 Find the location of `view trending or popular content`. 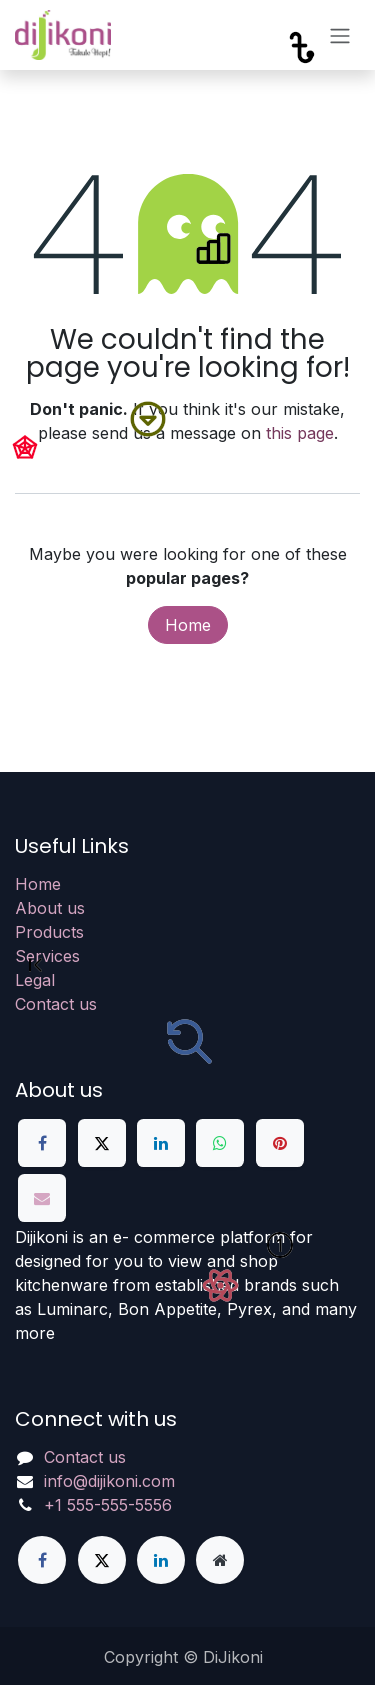

view trending or popular content is located at coordinates (213, 248).